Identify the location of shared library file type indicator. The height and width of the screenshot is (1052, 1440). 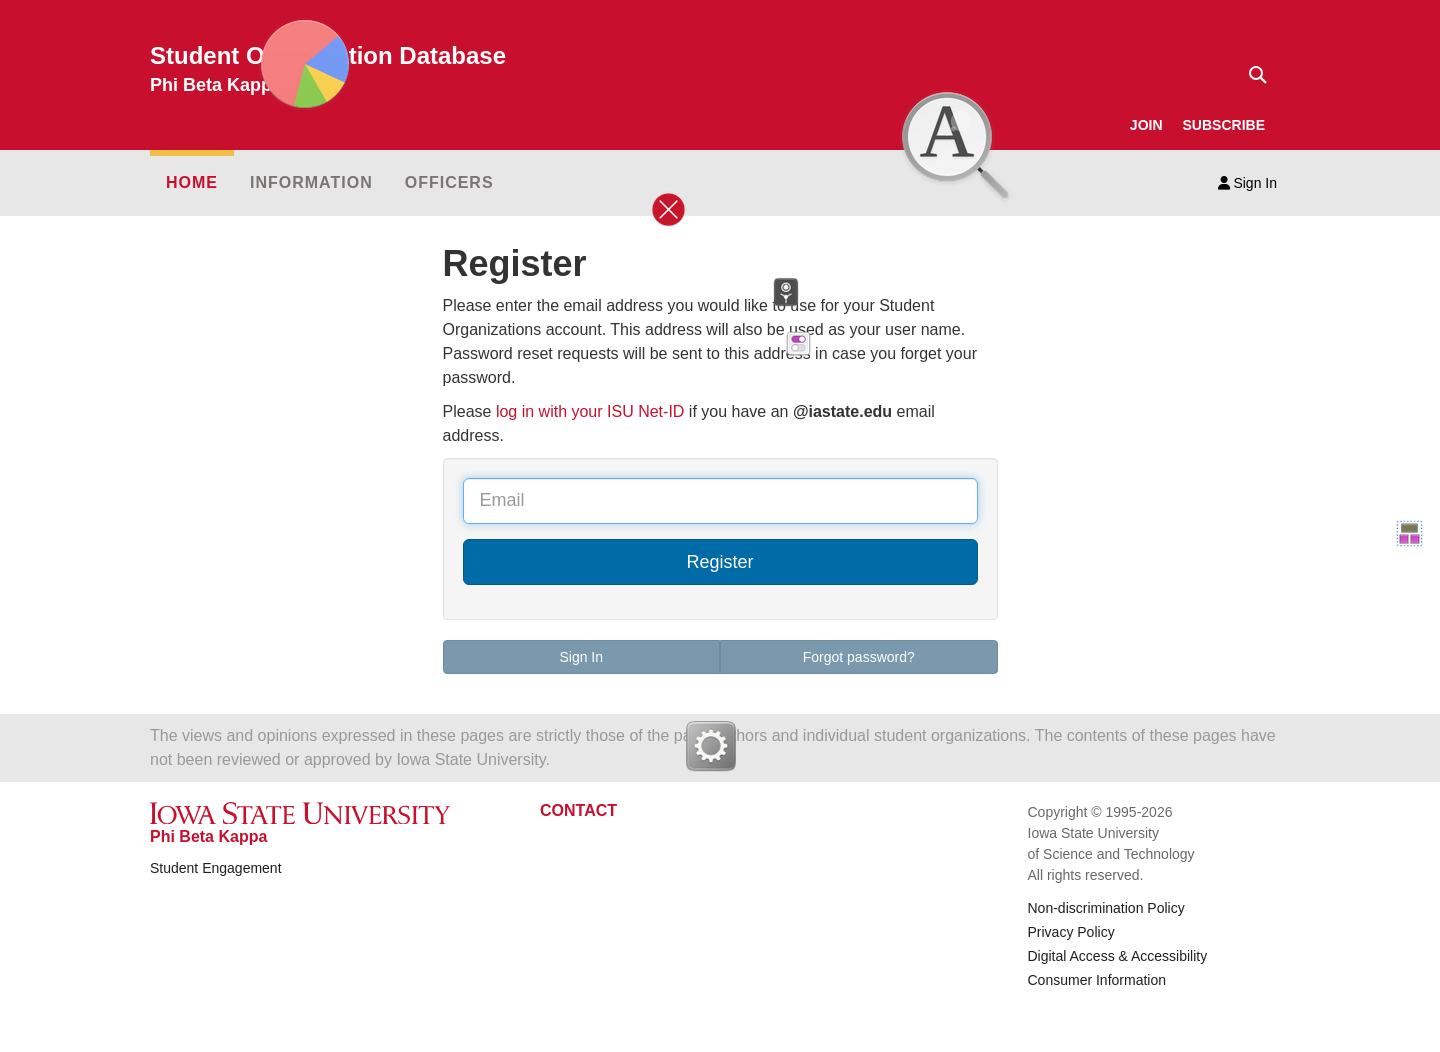
(711, 746).